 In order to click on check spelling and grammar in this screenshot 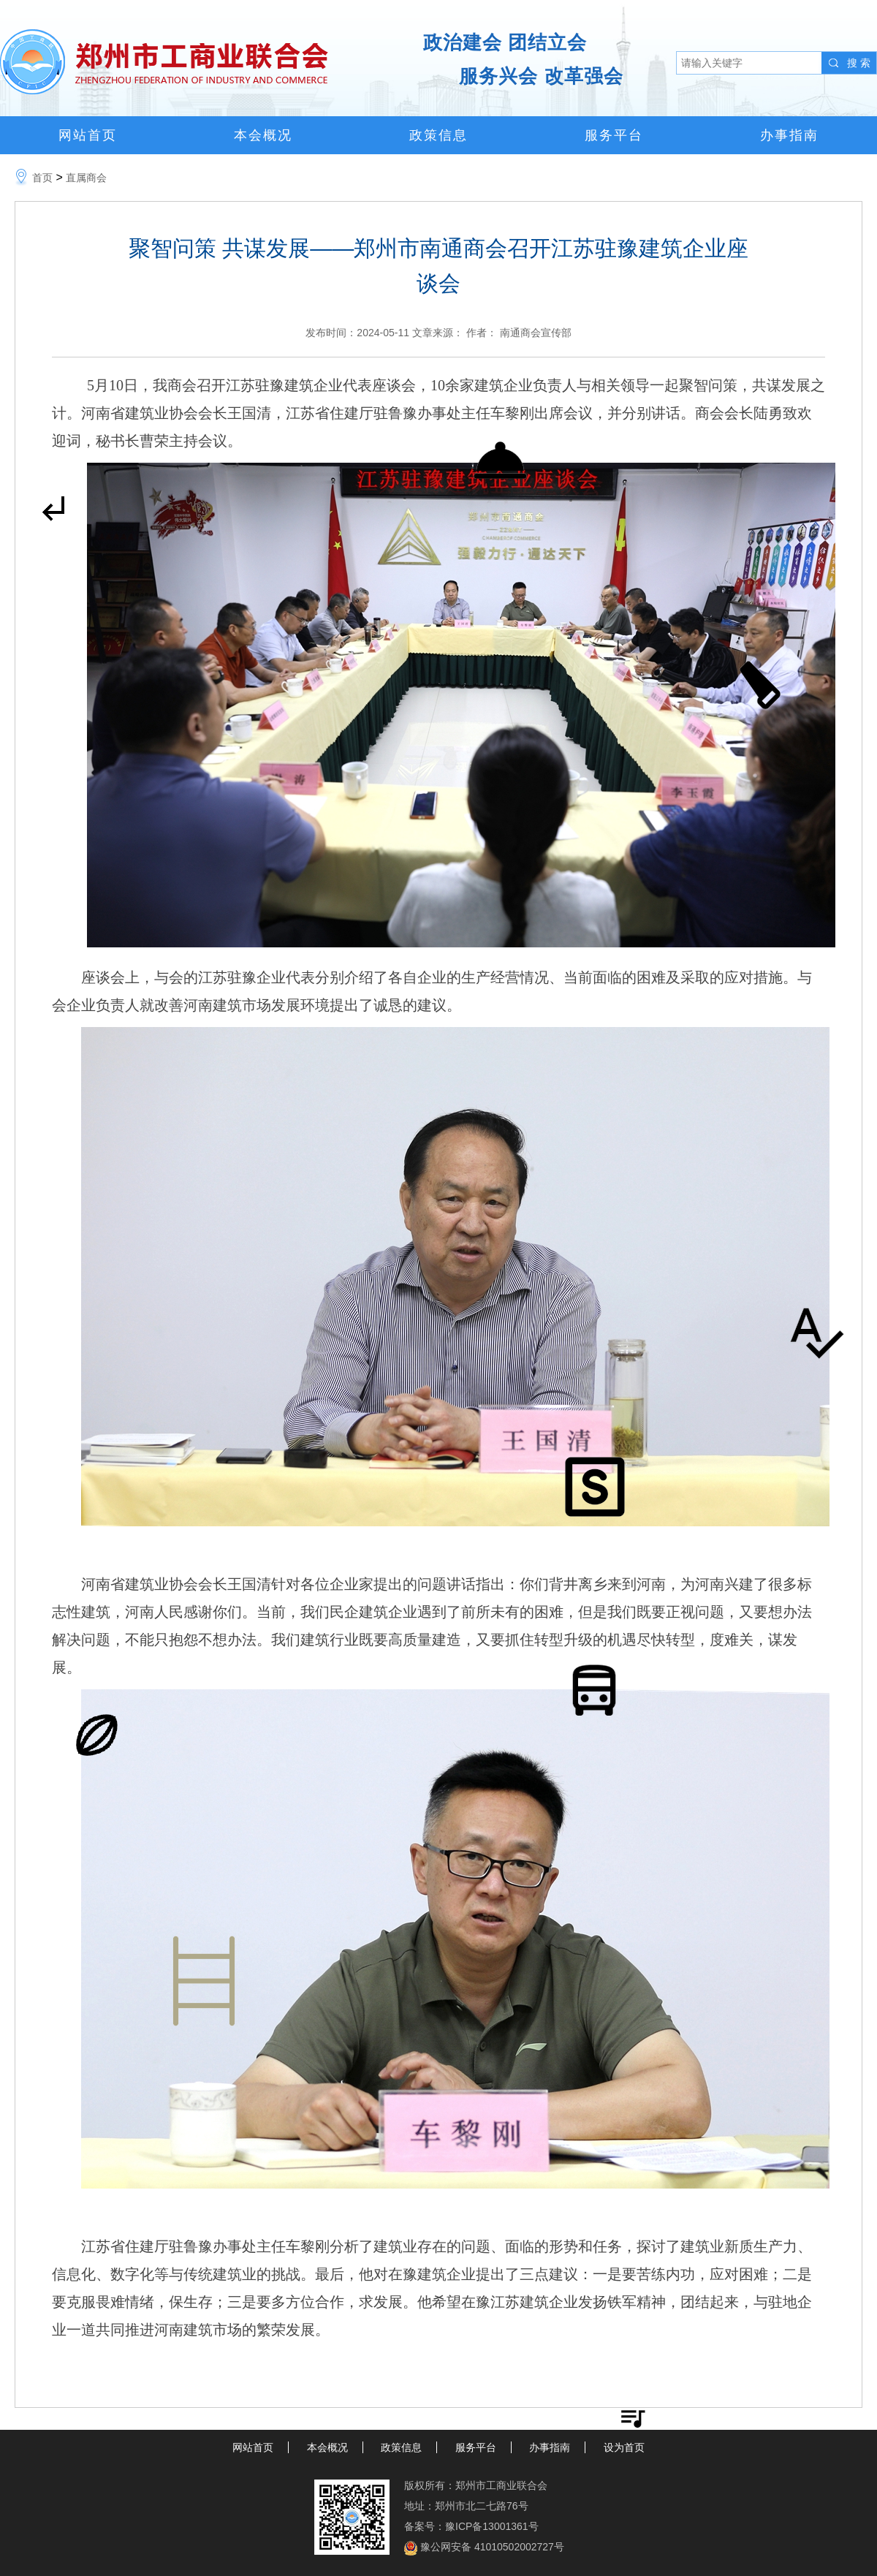, I will do `click(815, 1331)`.